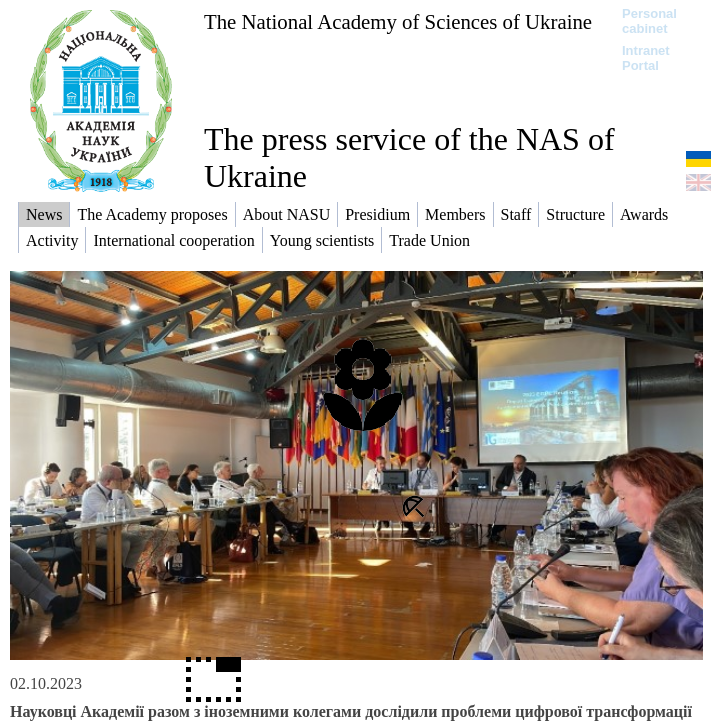 Image resolution: width=720 pixels, height=723 pixels. I want to click on an inactive or unselected browser tab, so click(213, 679).